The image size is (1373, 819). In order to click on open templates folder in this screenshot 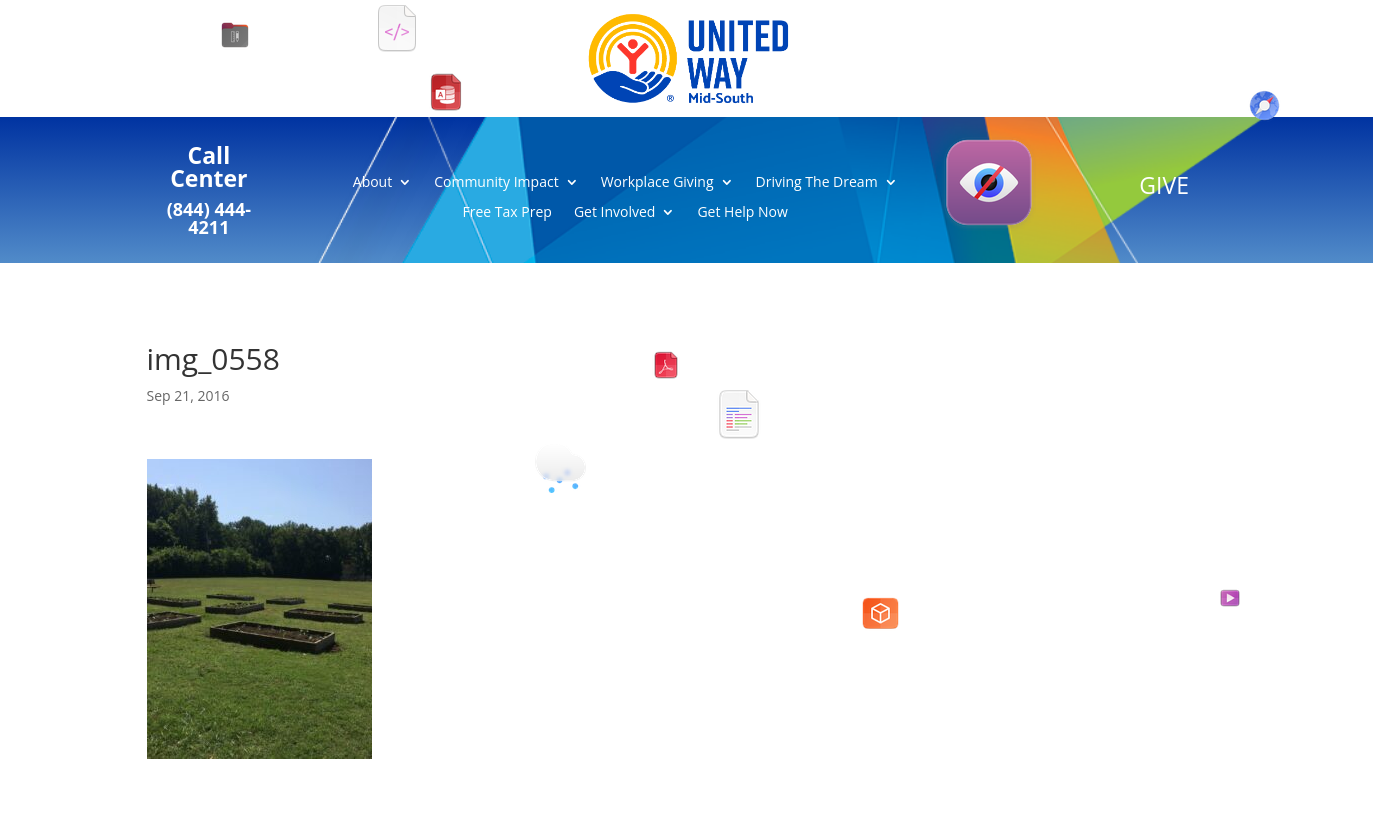, I will do `click(235, 35)`.